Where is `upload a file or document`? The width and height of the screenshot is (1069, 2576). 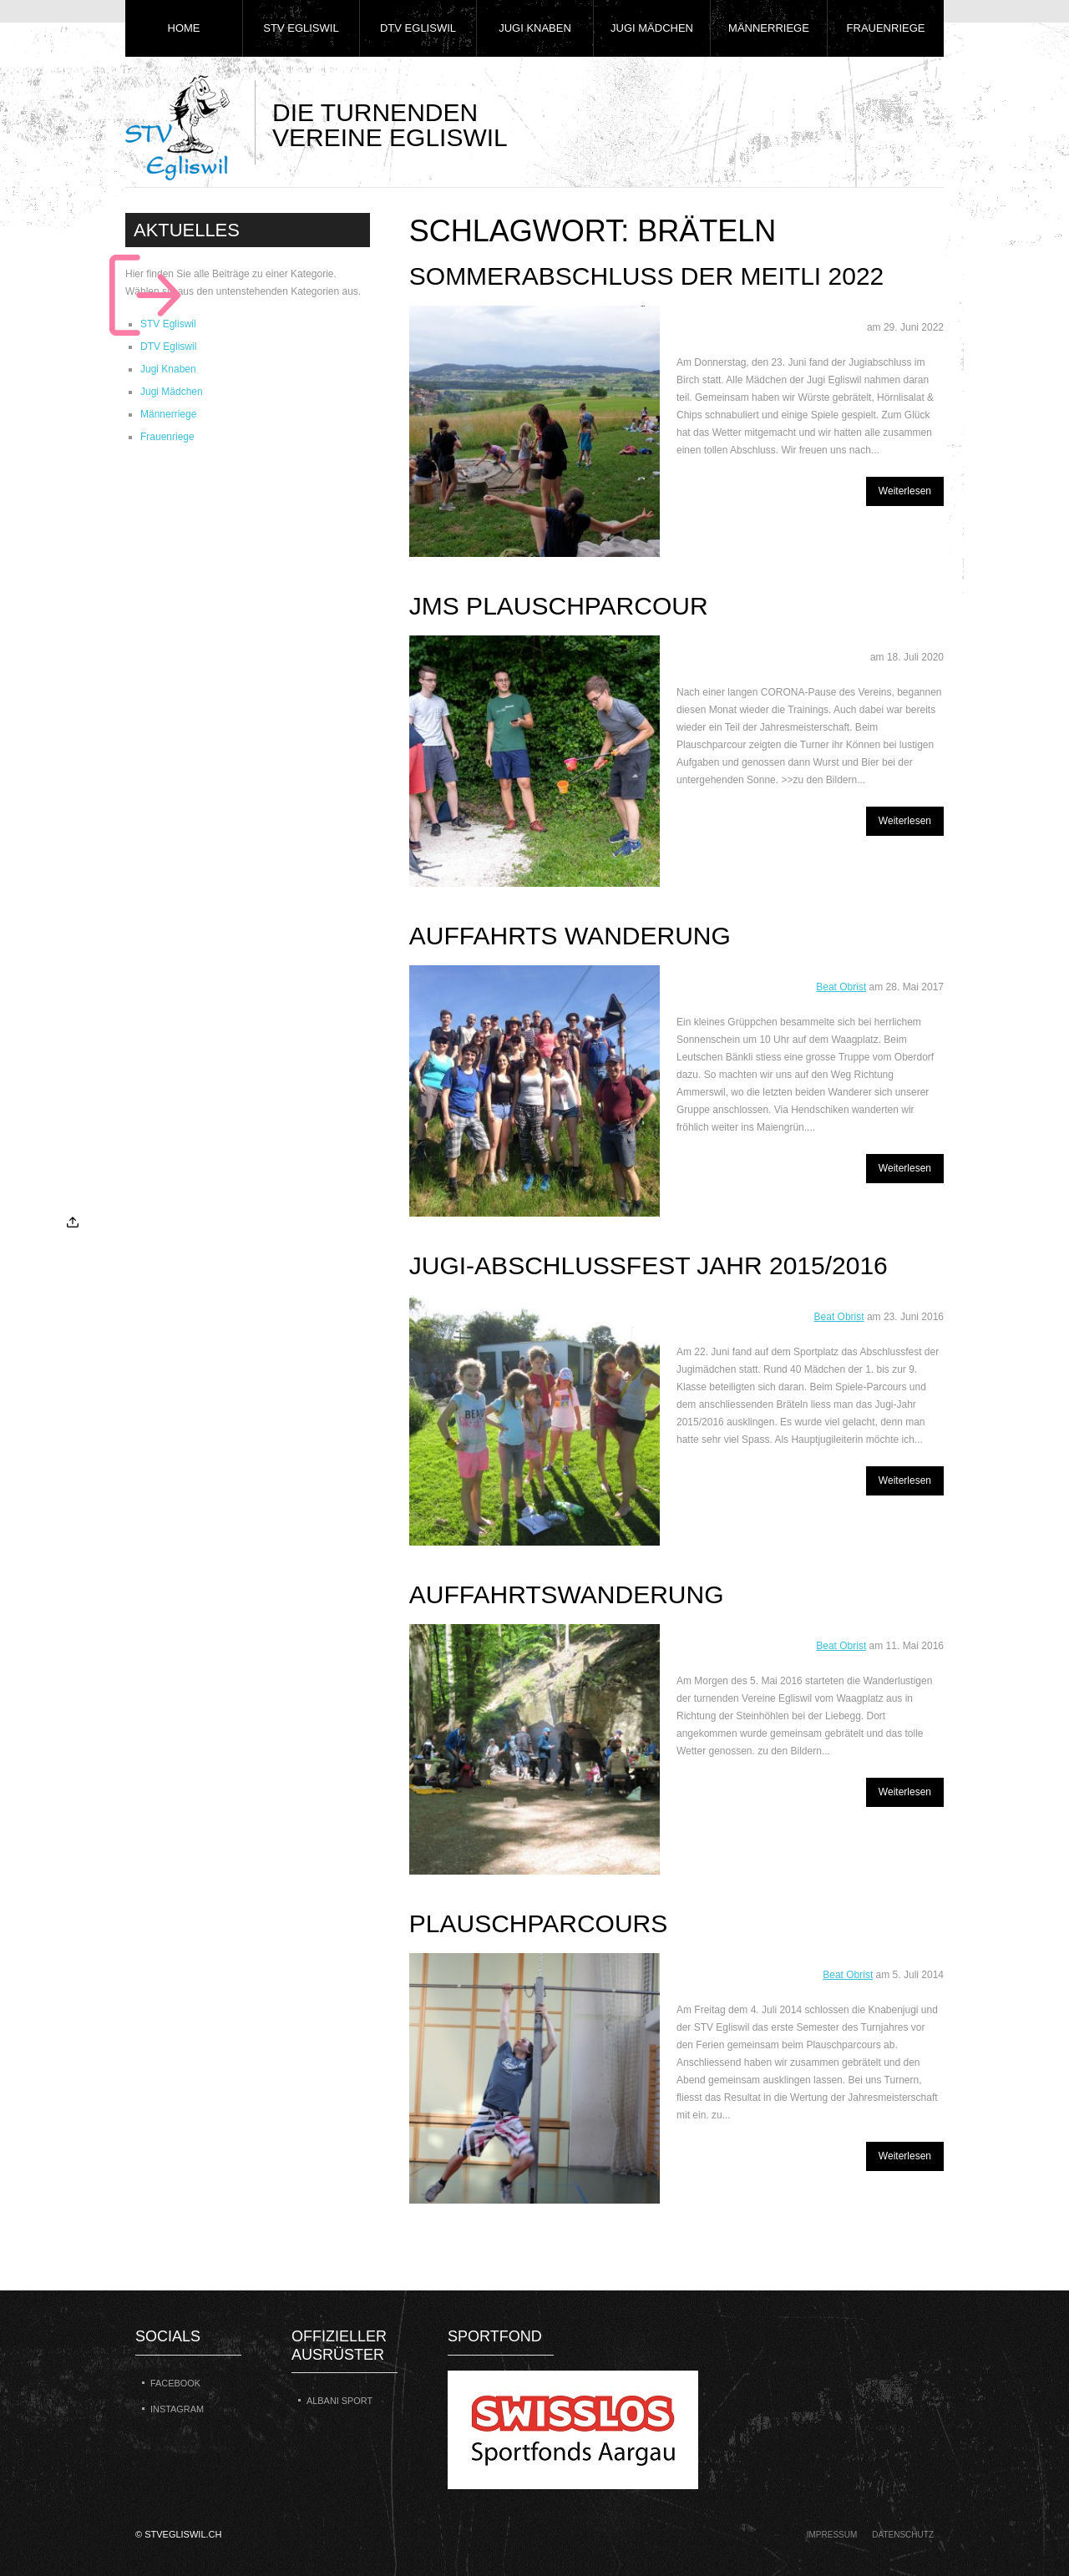
upload a file or document is located at coordinates (73, 1222).